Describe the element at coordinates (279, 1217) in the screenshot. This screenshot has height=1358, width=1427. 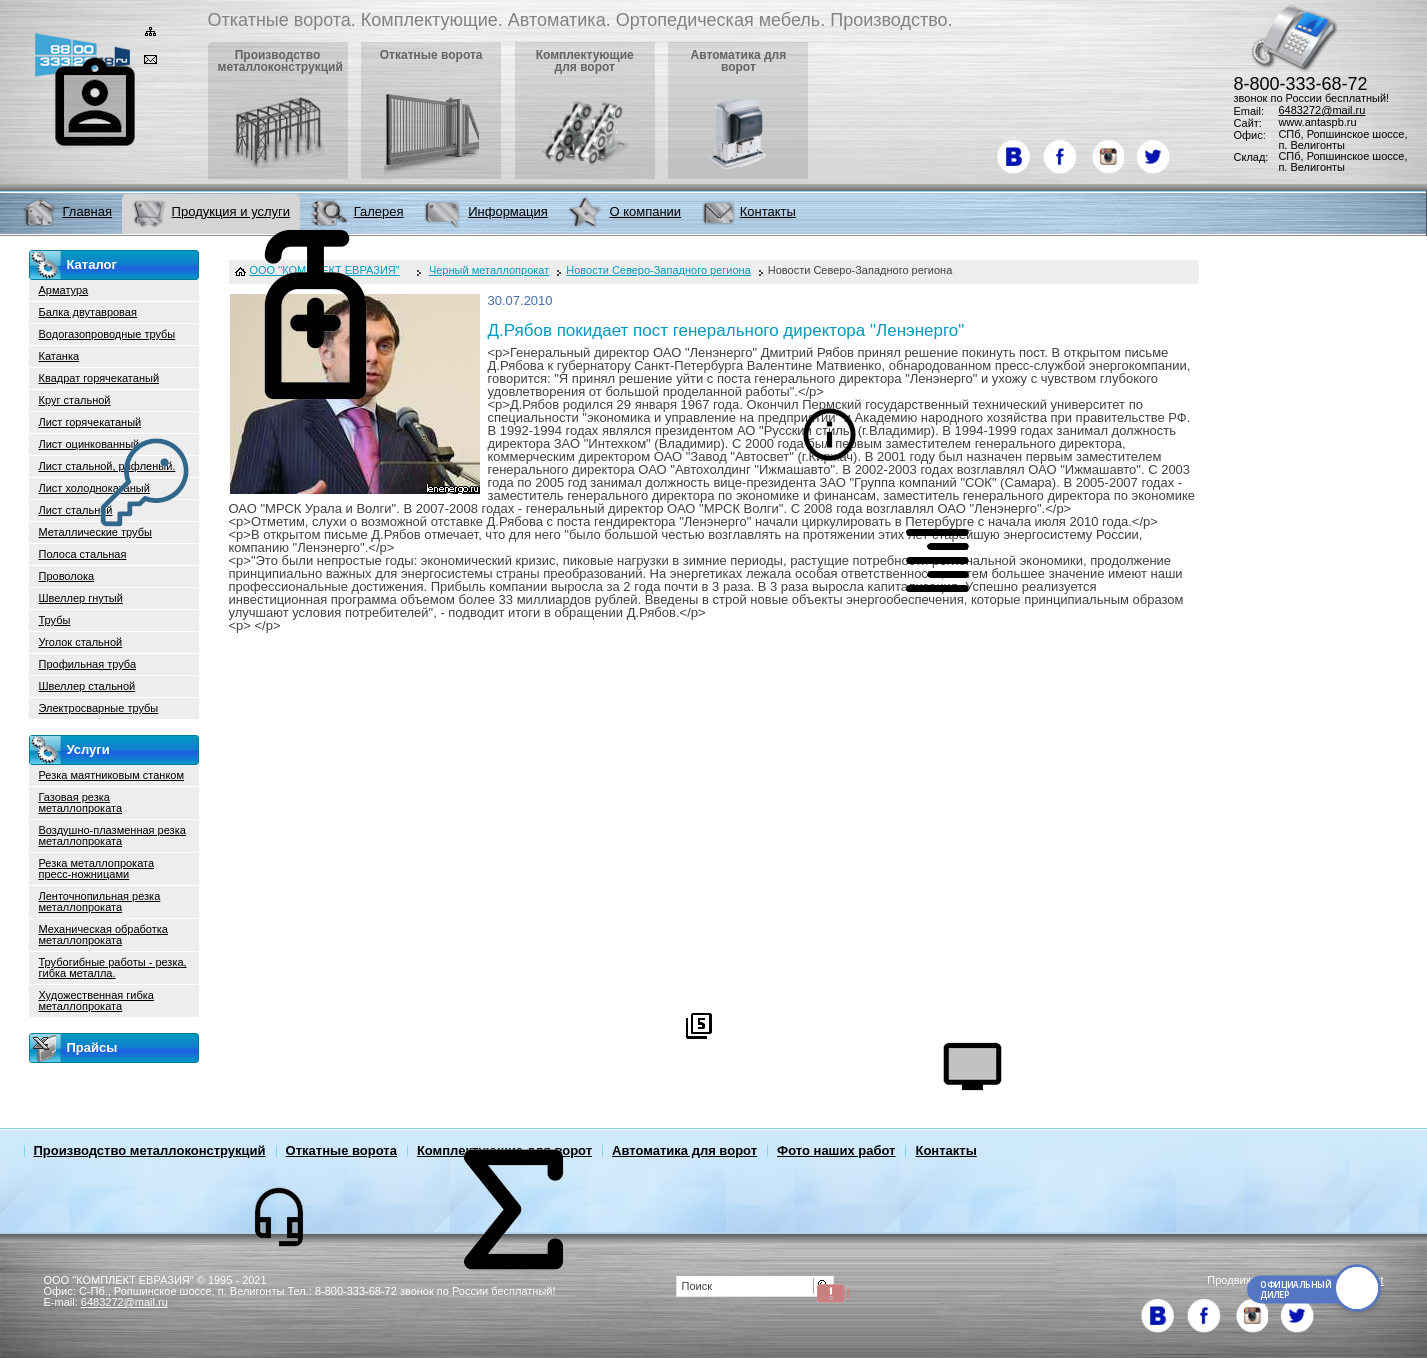
I see `contact customer support` at that location.